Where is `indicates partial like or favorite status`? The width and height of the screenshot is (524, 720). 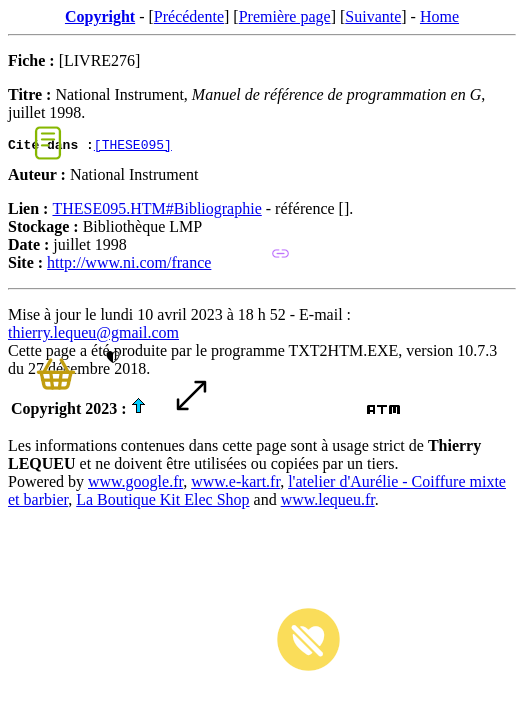 indicates partial like or favorite status is located at coordinates (113, 357).